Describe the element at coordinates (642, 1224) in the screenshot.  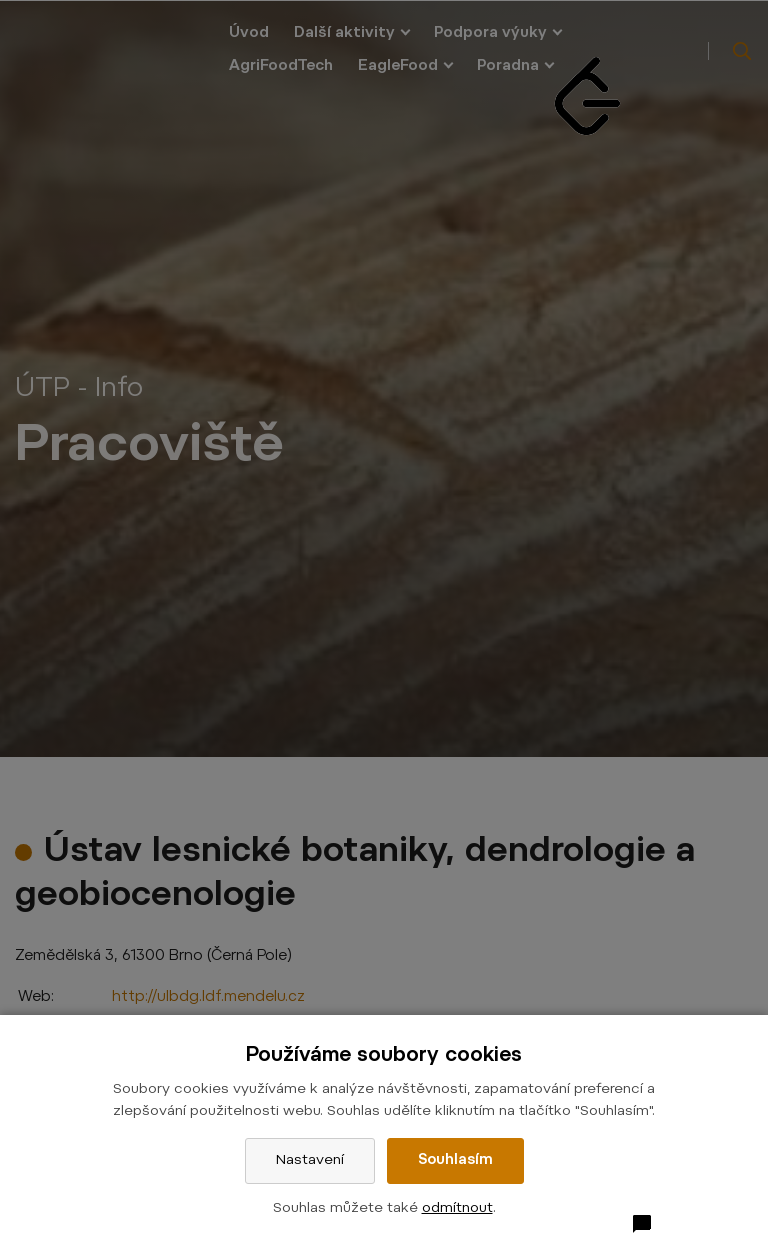
I see `open chat or messaging` at that location.